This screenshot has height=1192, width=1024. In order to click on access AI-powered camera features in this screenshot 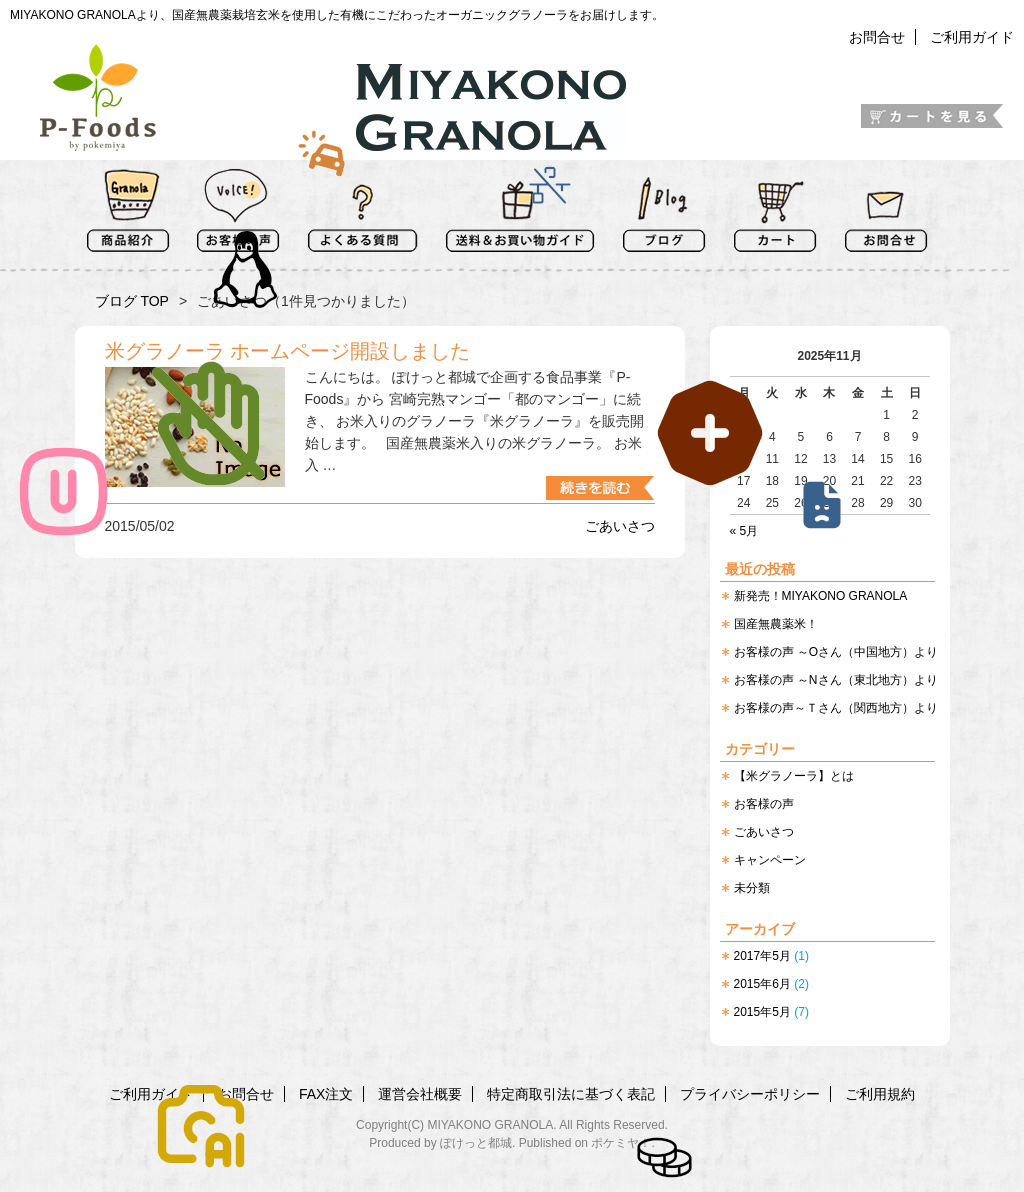, I will do `click(201, 1124)`.